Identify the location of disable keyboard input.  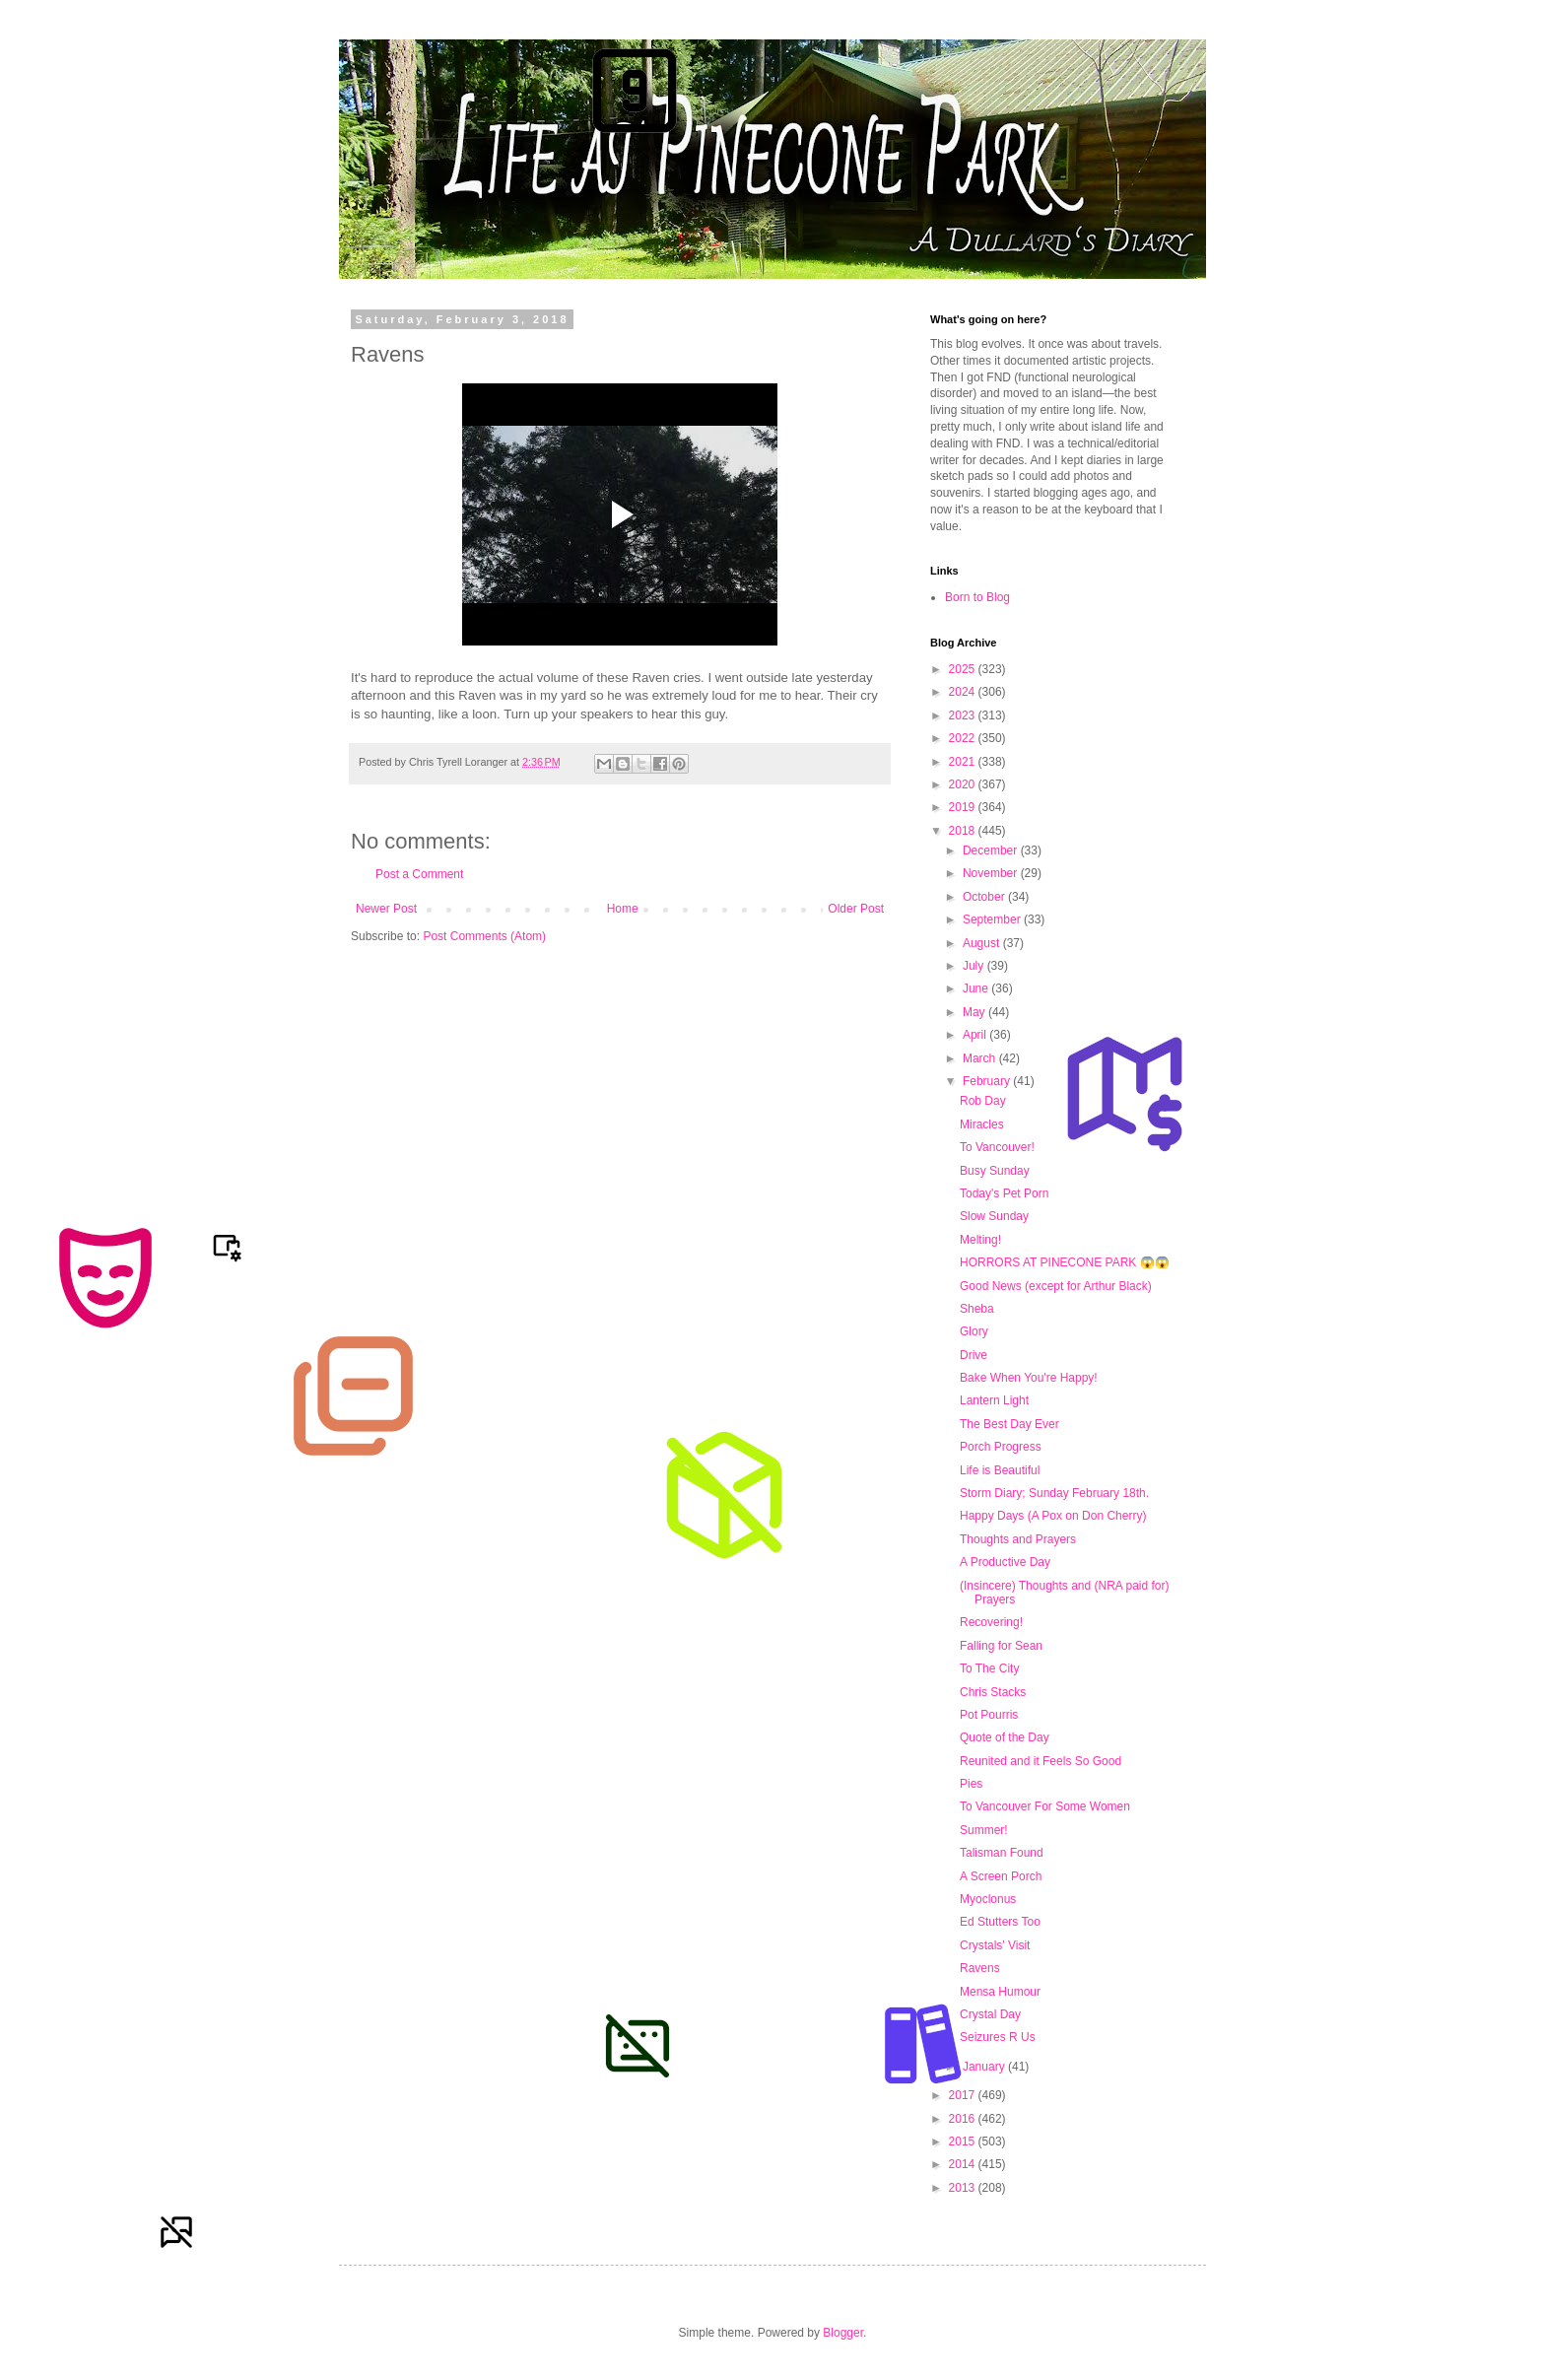
(638, 2046).